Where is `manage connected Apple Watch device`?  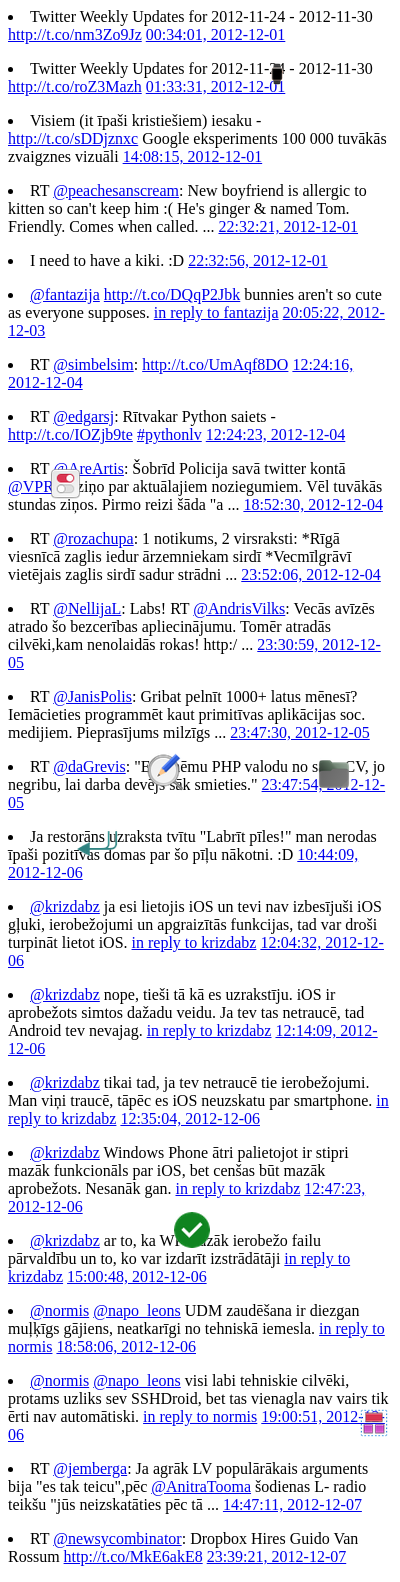 manage connected Apple Watch device is located at coordinates (277, 74).